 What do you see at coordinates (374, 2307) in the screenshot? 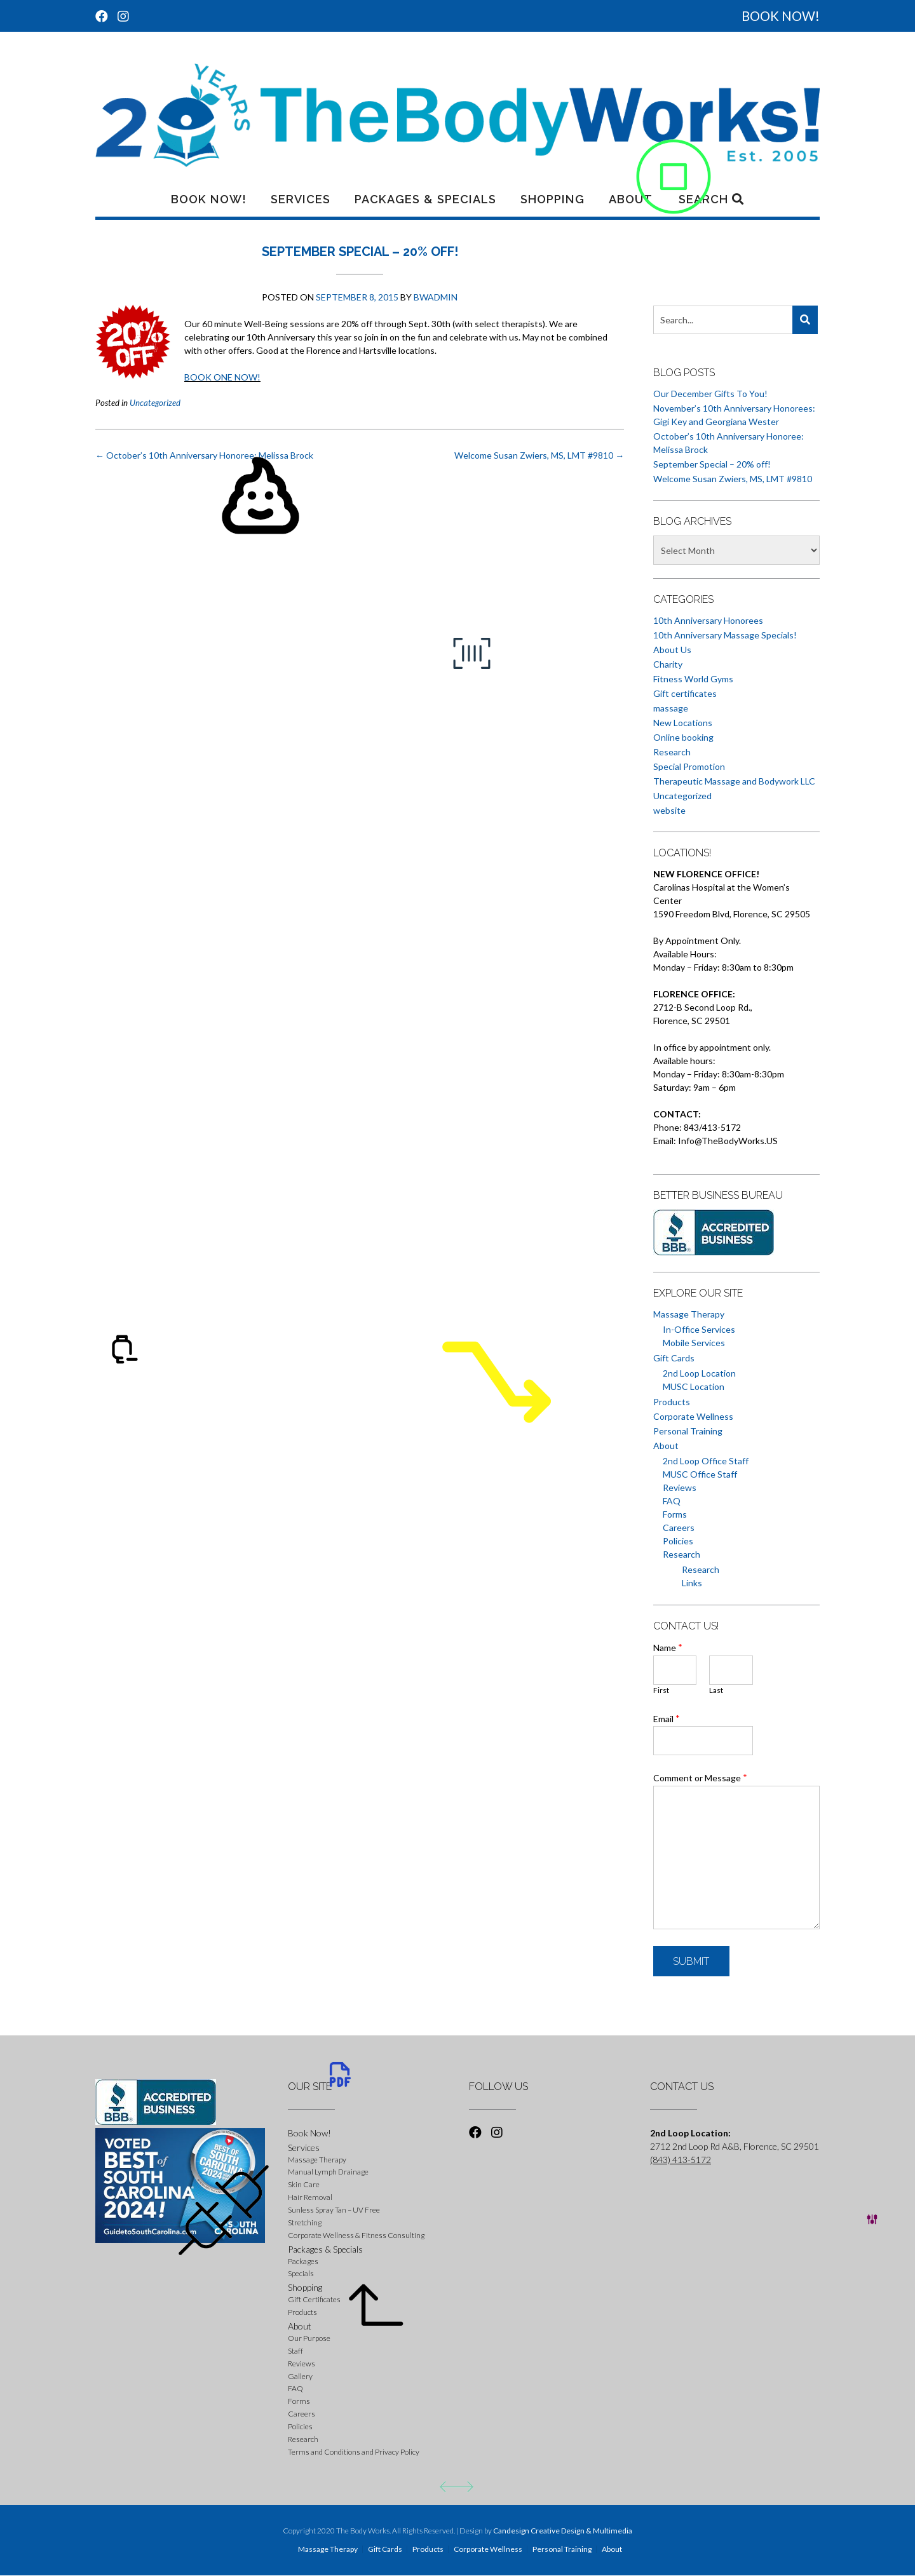
I see `go back and up to previous level` at bounding box center [374, 2307].